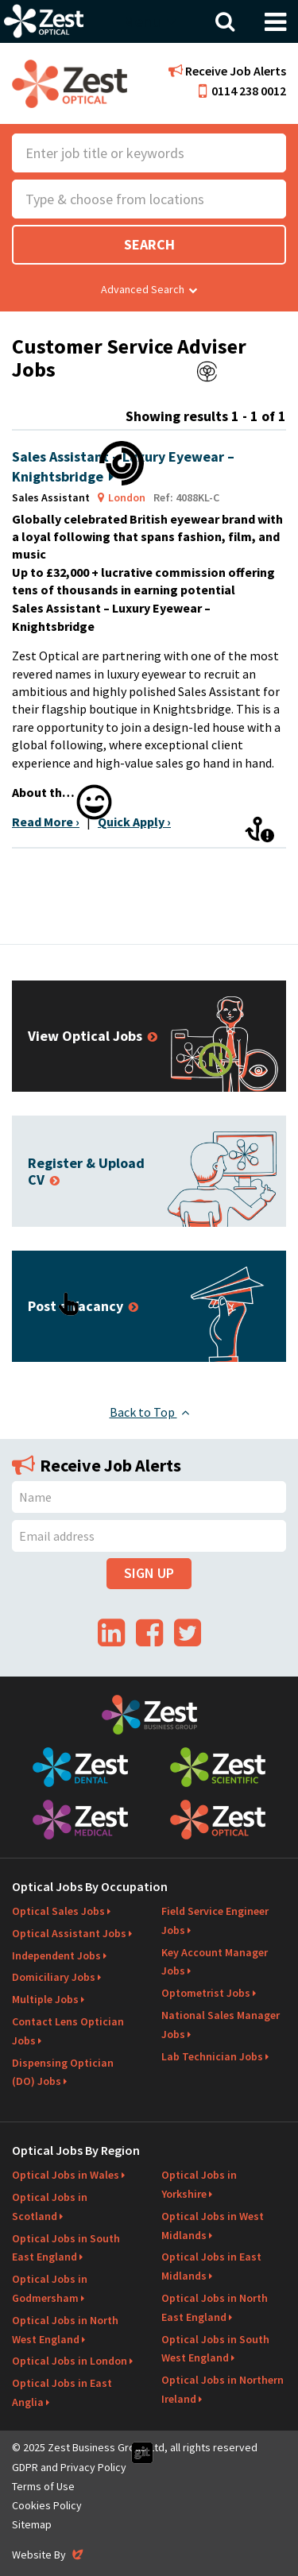 This screenshot has width=298, height=2576. What do you see at coordinates (142, 2453) in the screenshot?
I see `git version control logo` at bounding box center [142, 2453].